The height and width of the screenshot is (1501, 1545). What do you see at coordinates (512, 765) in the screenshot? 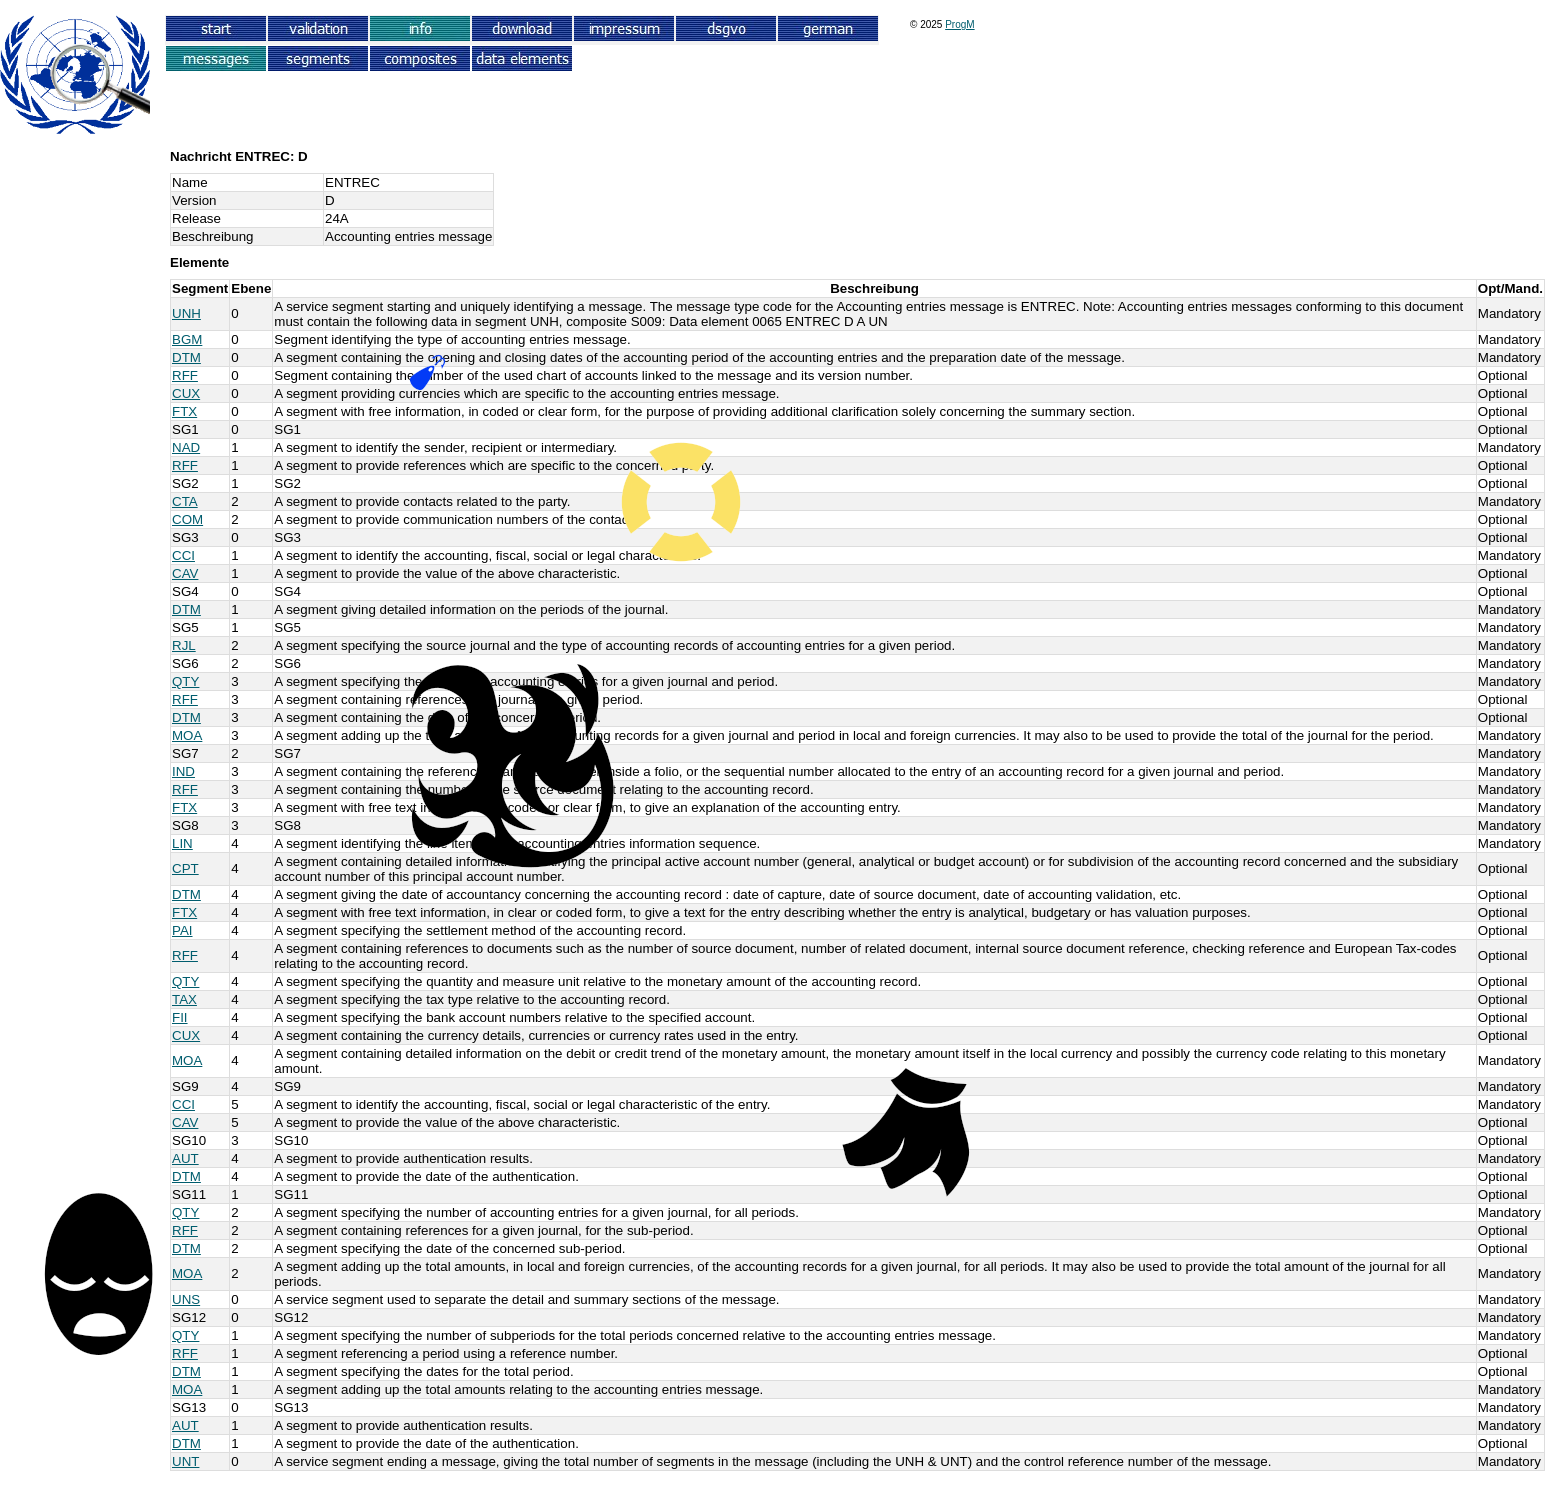
I see `fire elemental or nature-fire hybrid ability` at bounding box center [512, 765].